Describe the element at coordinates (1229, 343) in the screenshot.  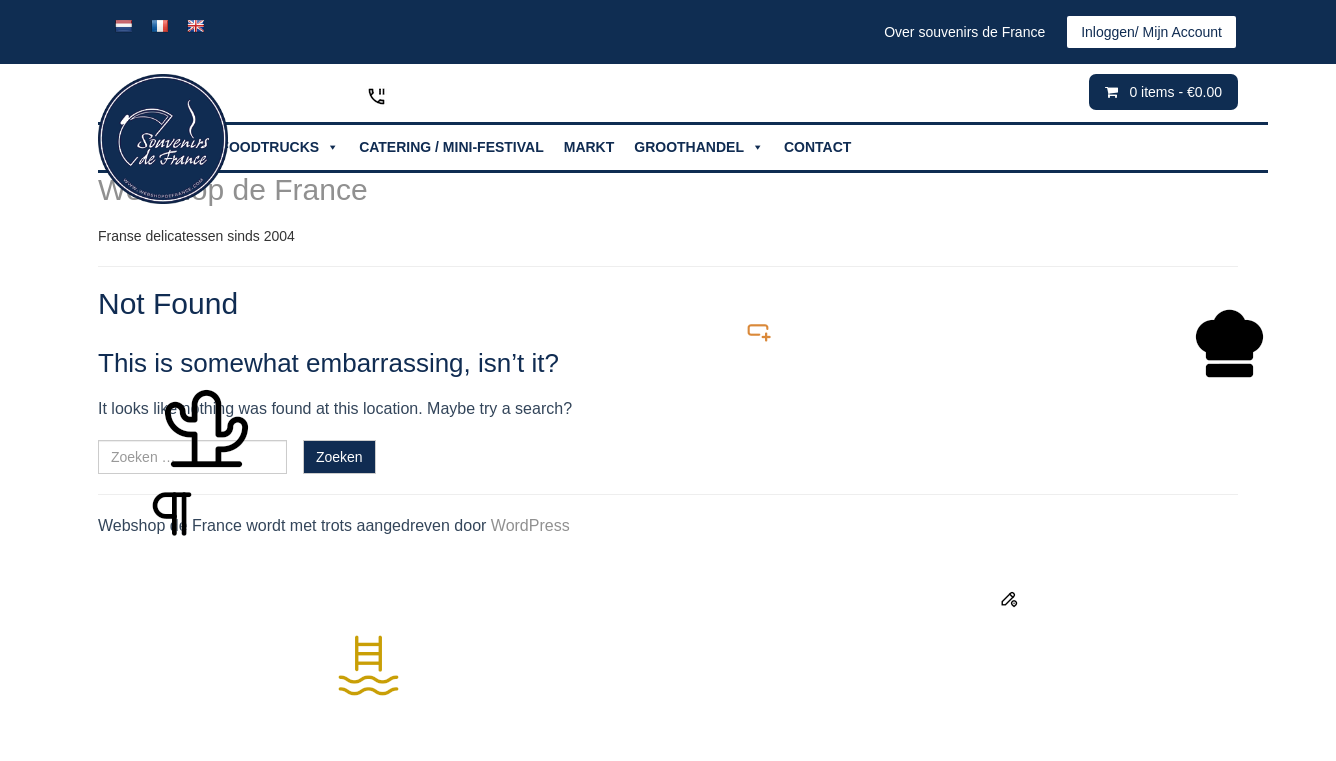
I see `browse recipes or cooking content` at that location.